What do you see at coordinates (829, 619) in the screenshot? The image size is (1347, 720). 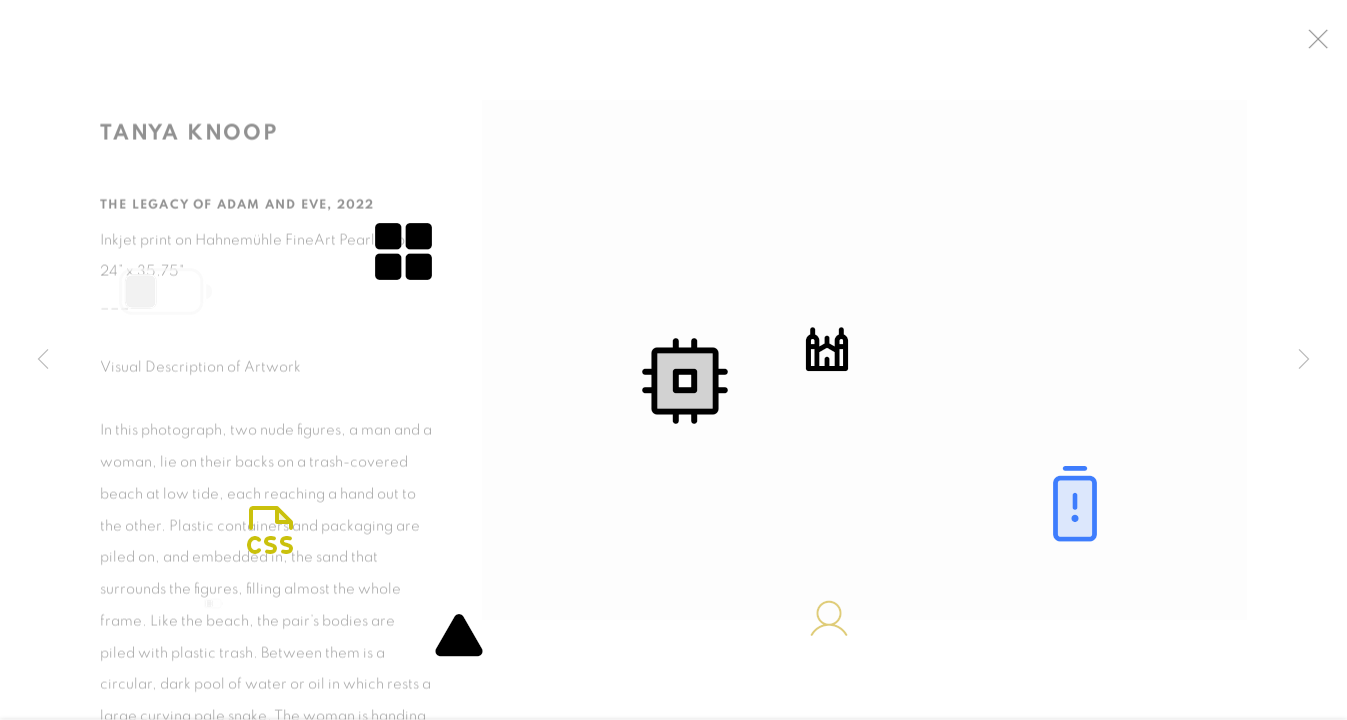 I see `view your profile` at bounding box center [829, 619].